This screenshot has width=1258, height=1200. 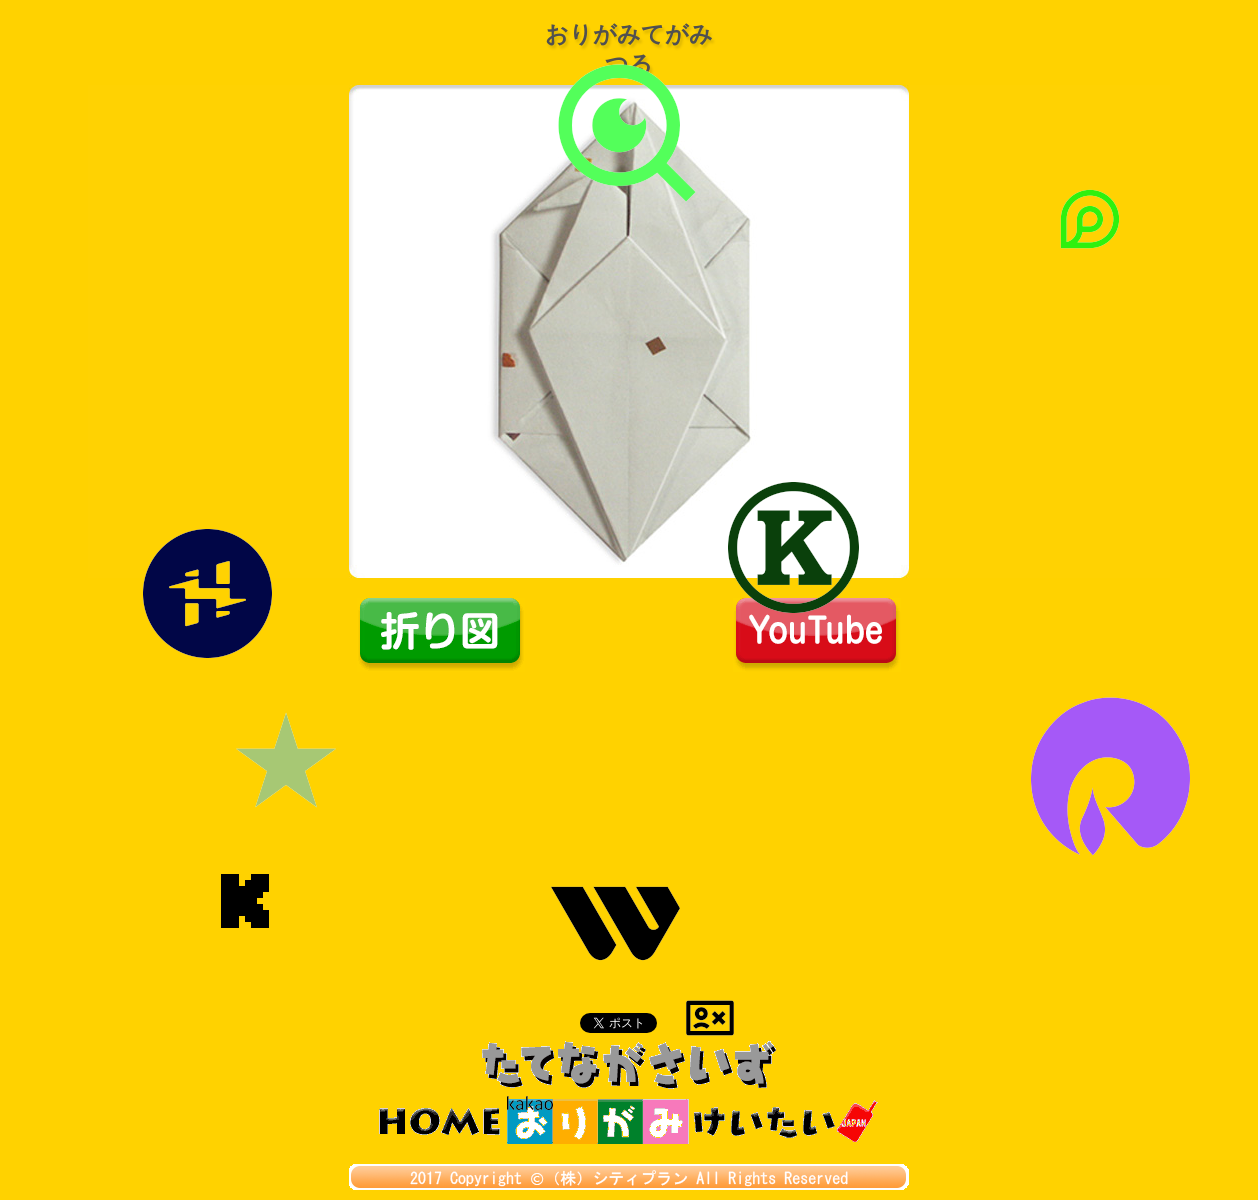 What do you see at coordinates (530, 1103) in the screenshot?
I see `open Kakao messaging app` at bounding box center [530, 1103].